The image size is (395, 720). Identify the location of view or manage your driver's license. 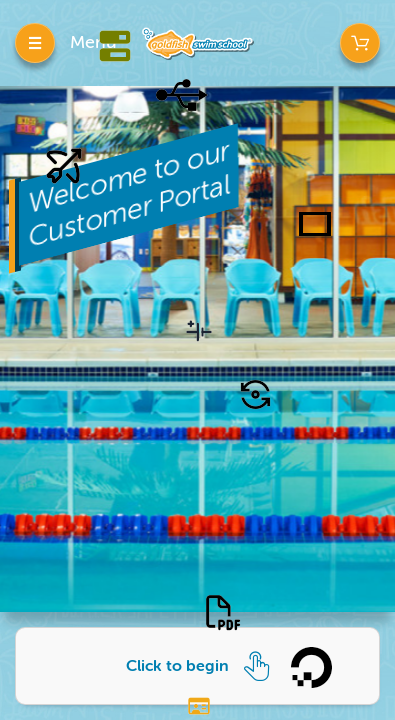
(199, 706).